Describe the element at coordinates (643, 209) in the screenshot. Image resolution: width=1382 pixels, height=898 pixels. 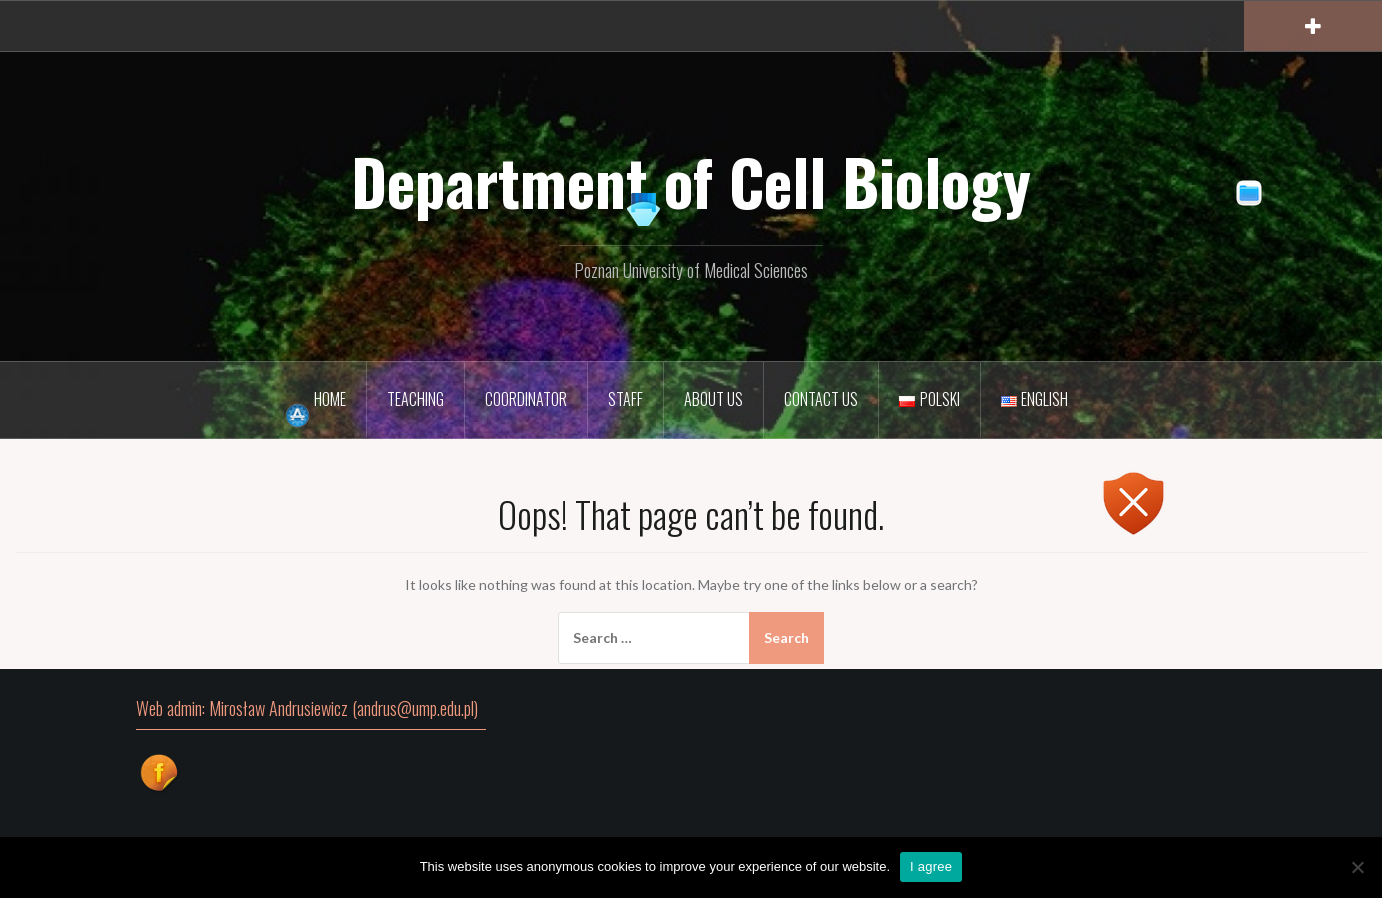
I see `open the warehouse app for managing software packages` at that location.